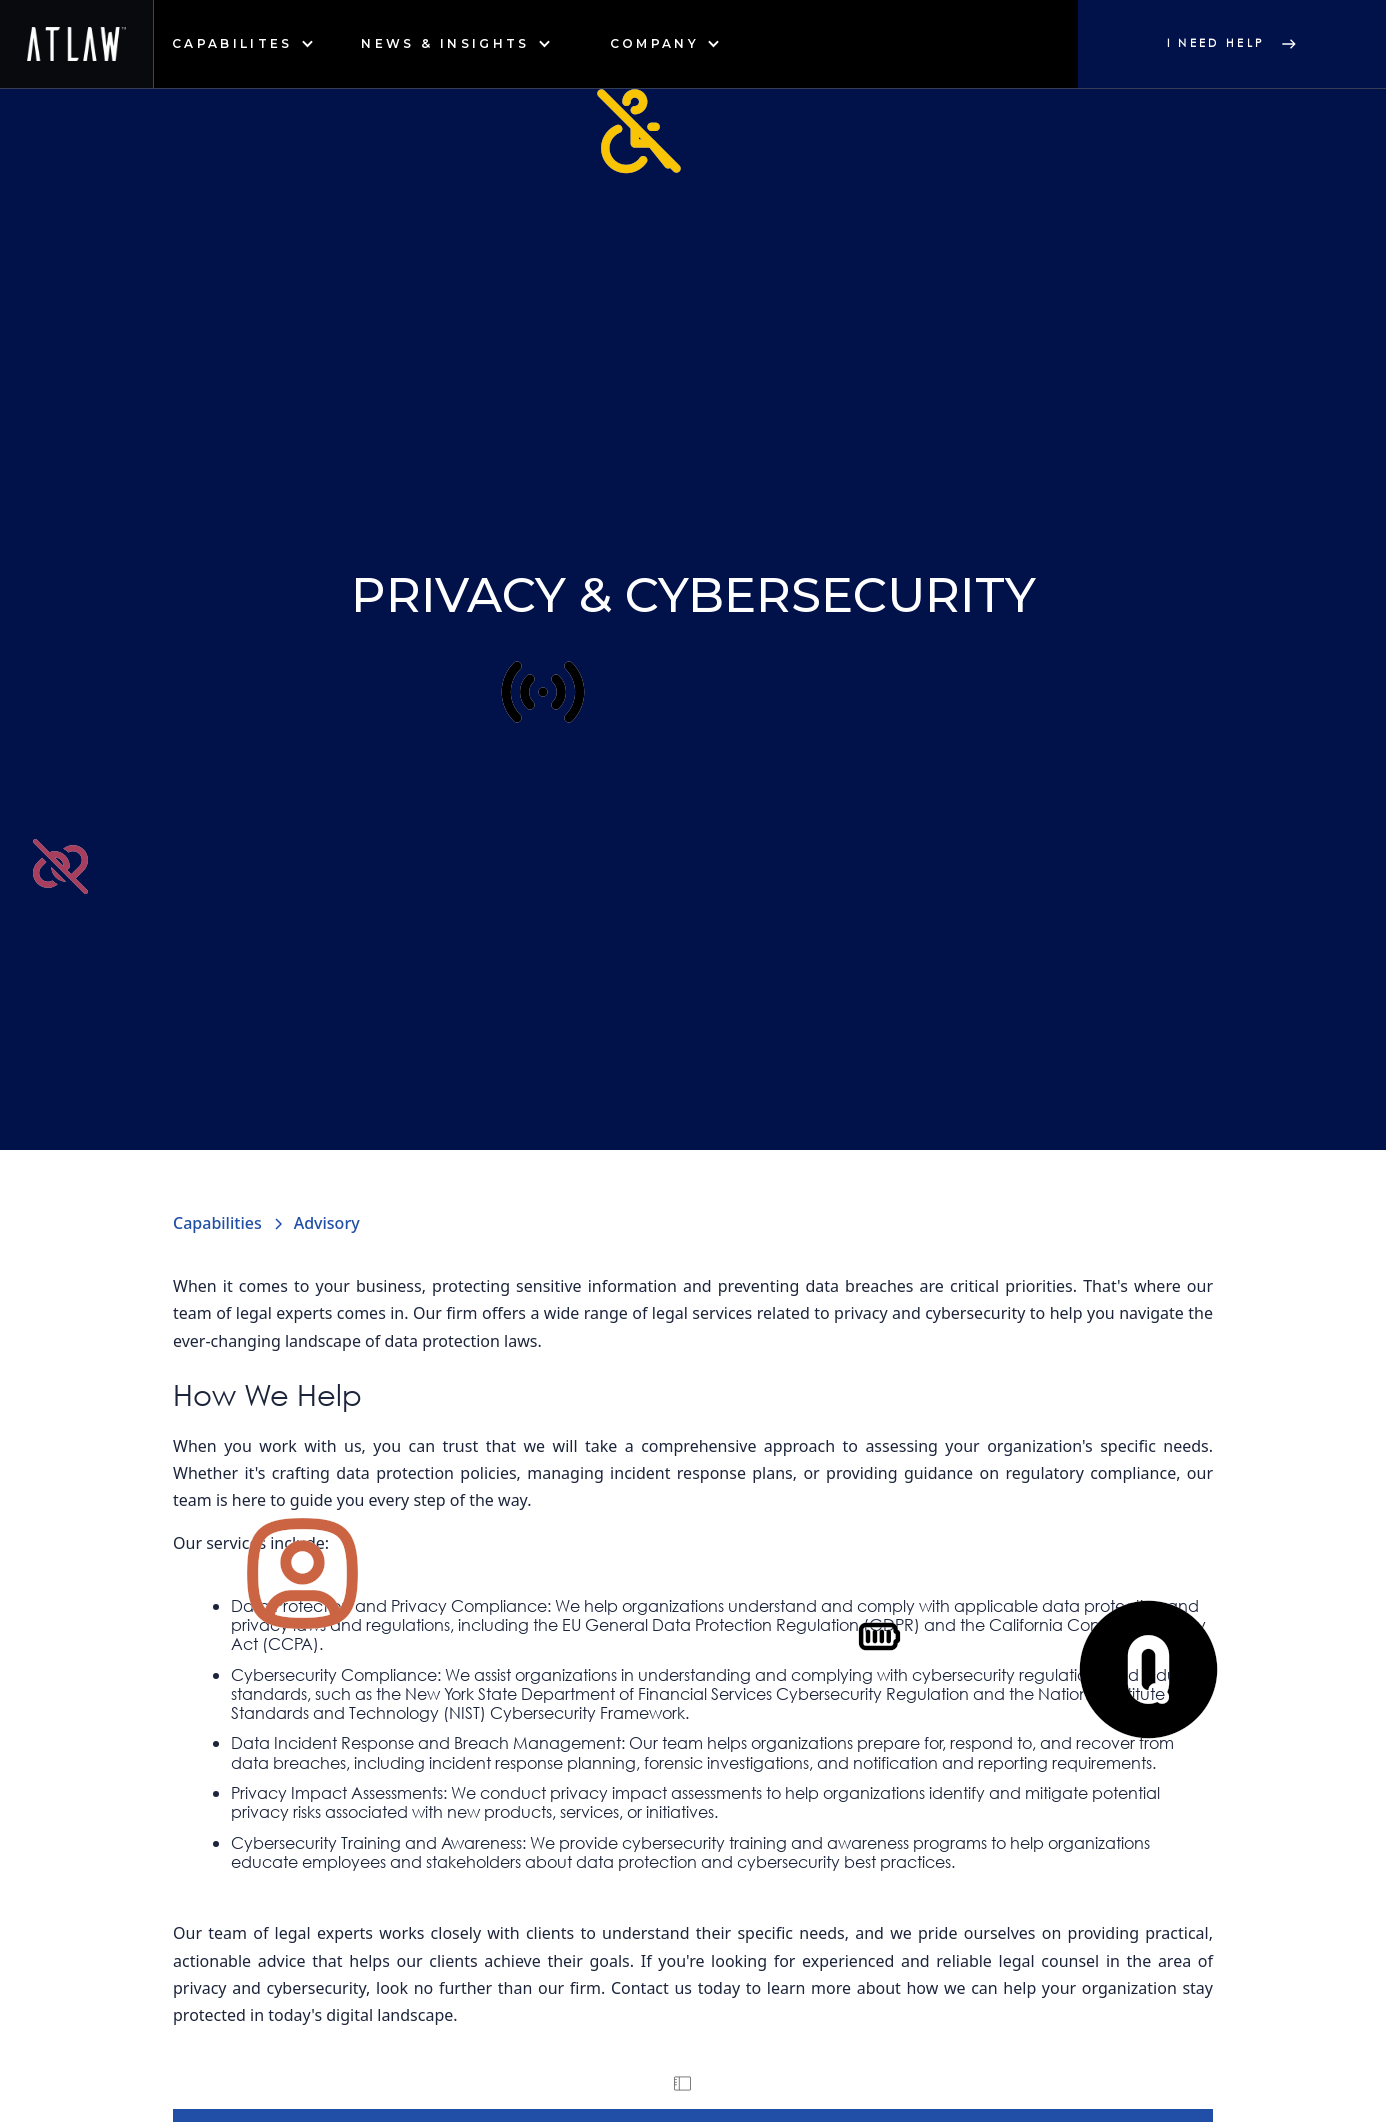 This screenshot has width=1386, height=2122. Describe the element at coordinates (543, 692) in the screenshot. I see `connect to a wireless access point` at that location.